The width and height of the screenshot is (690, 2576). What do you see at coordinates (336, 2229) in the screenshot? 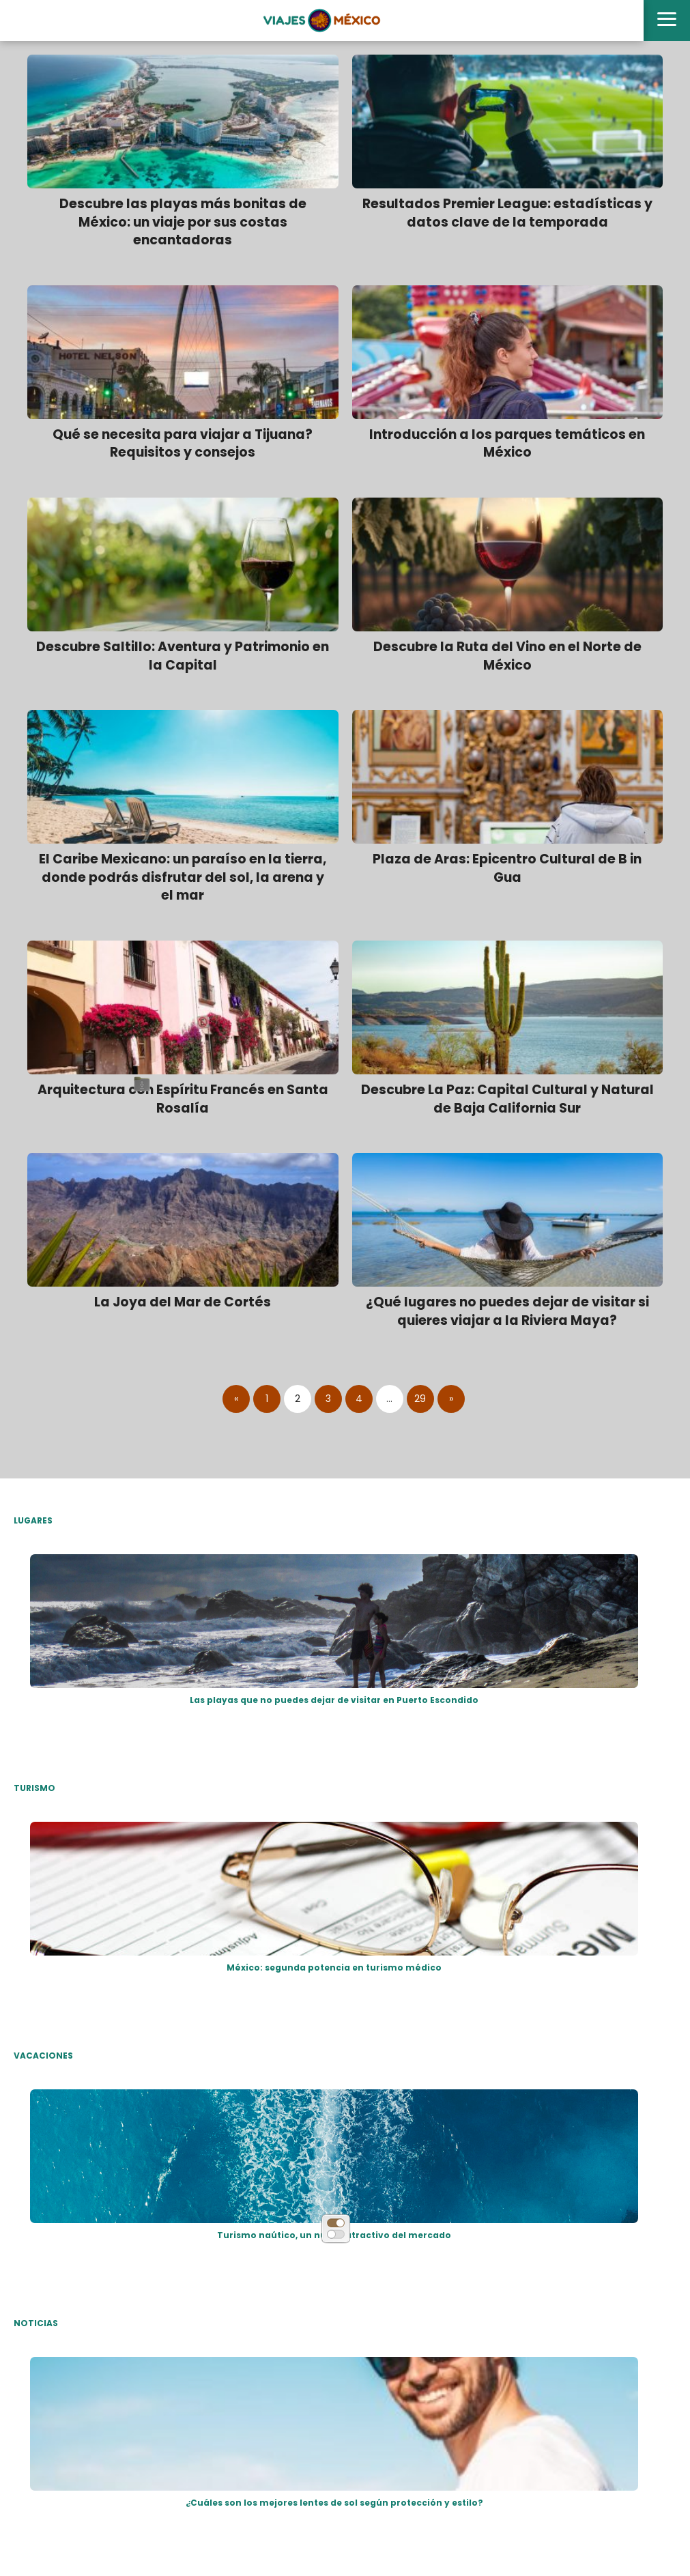
I see `open system settings or preferences` at bounding box center [336, 2229].